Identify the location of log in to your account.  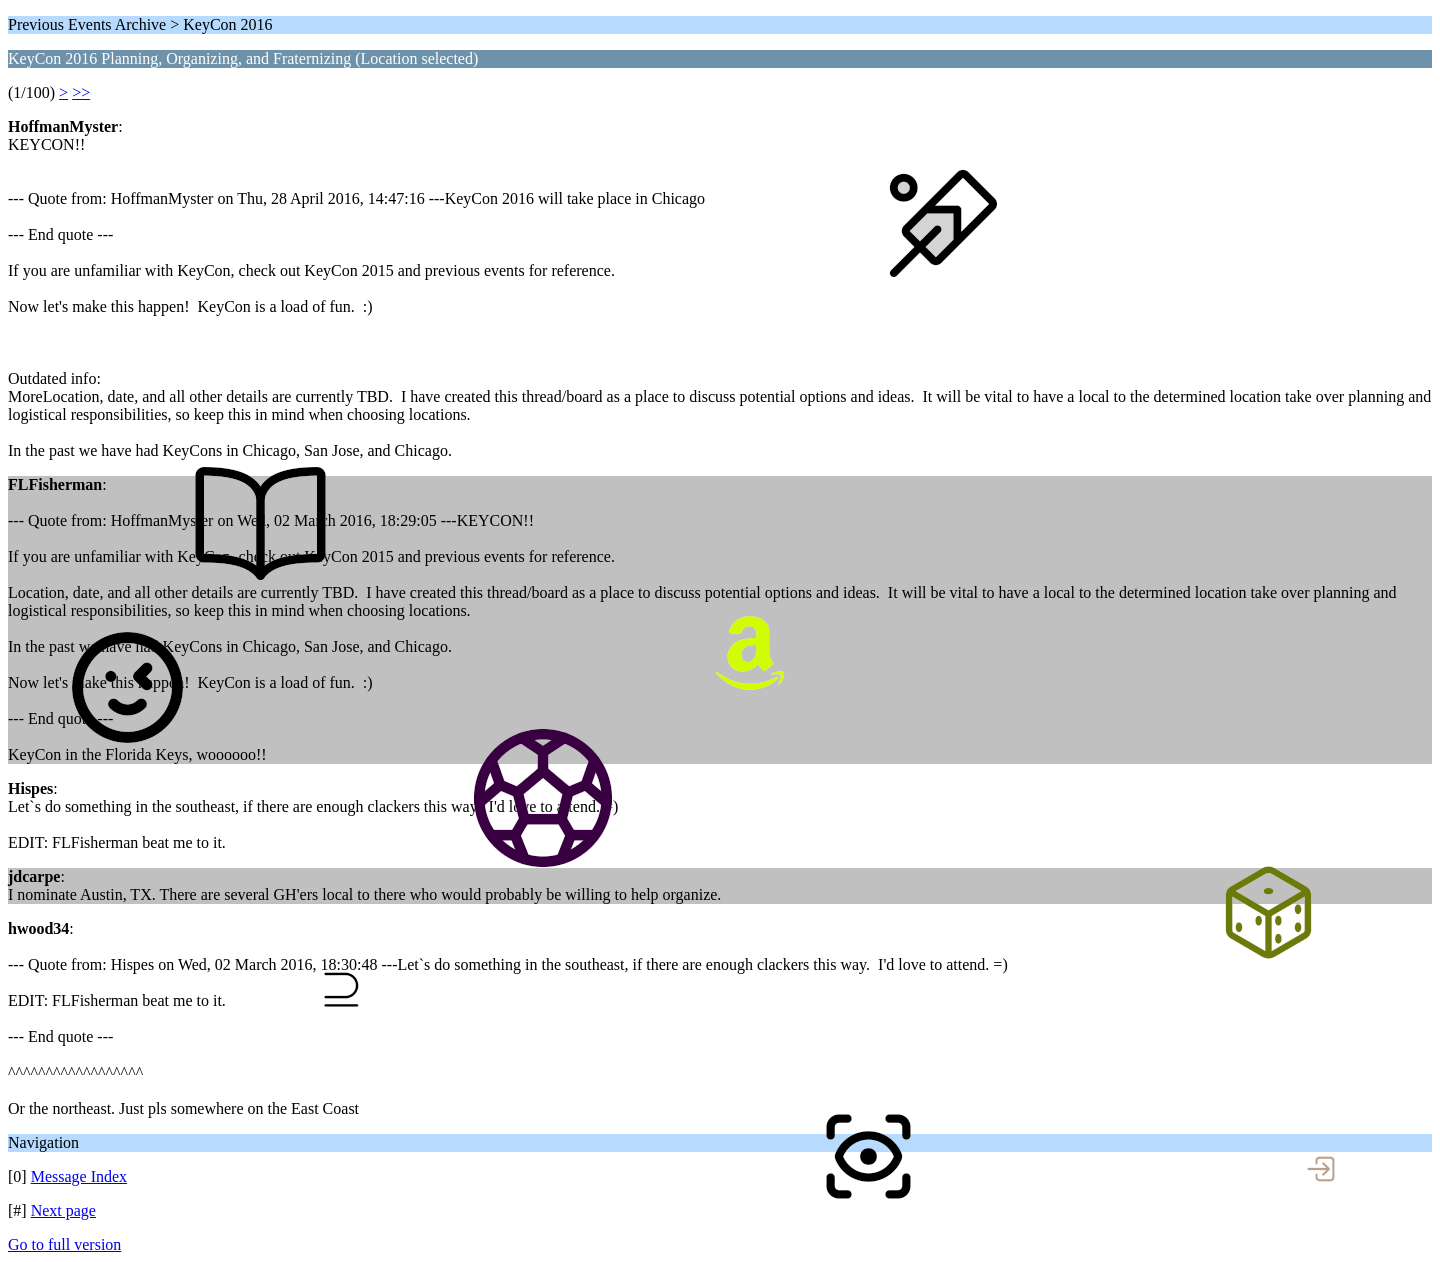
(1321, 1169).